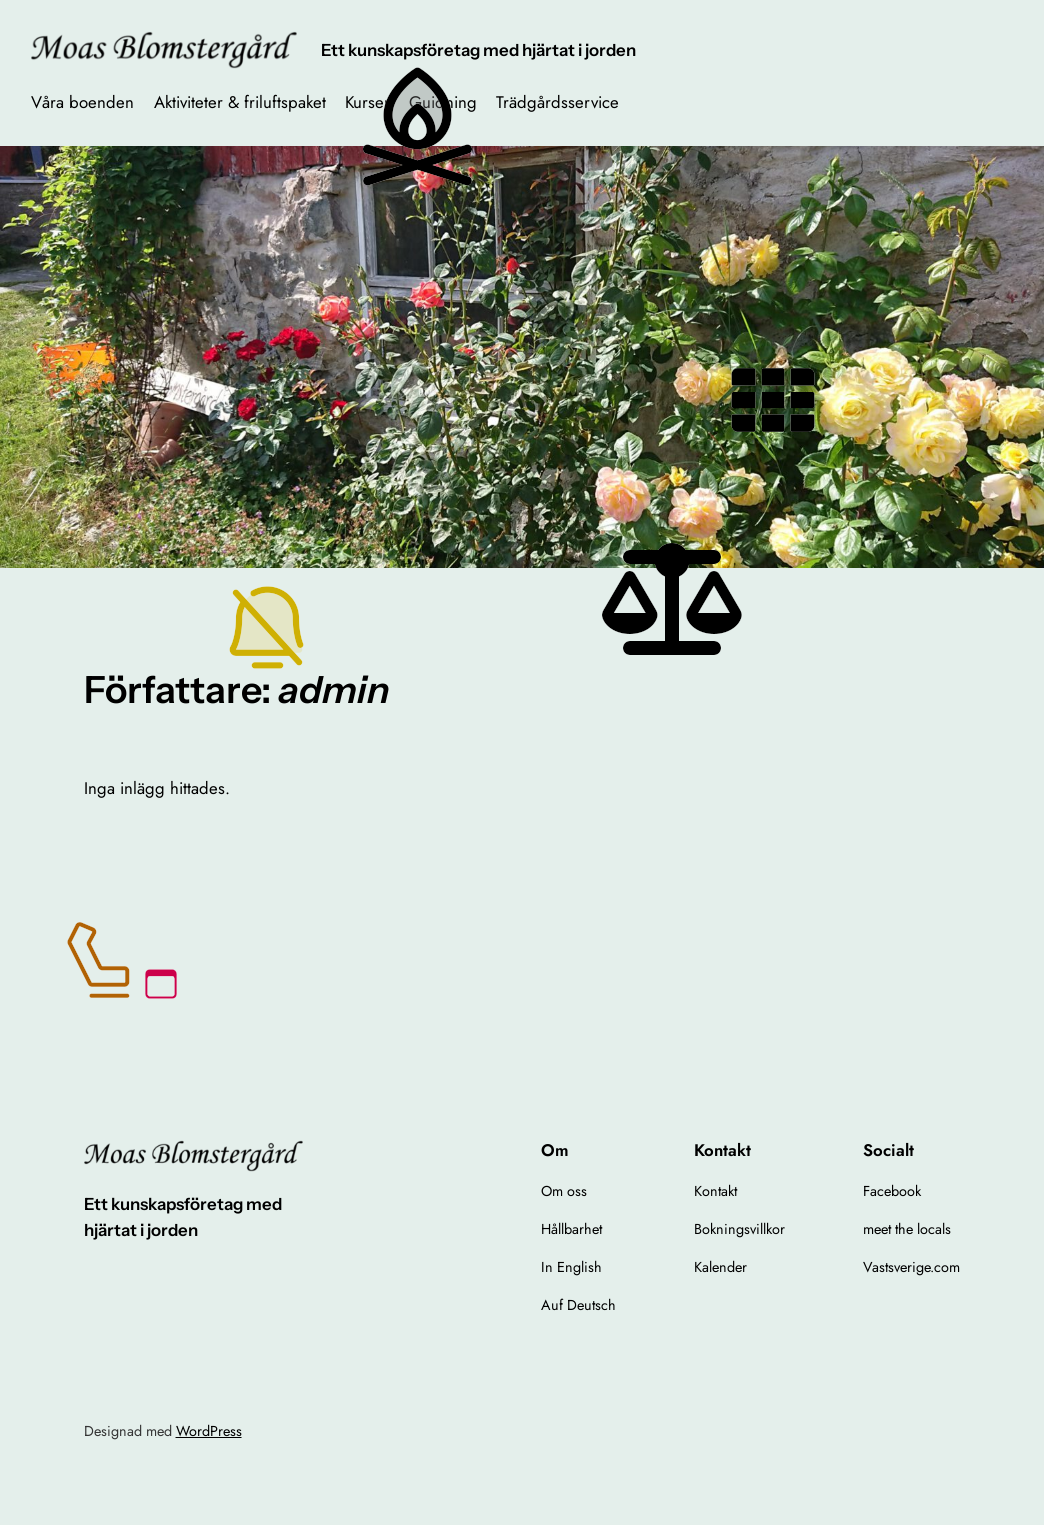 This screenshot has width=1044, height=1525. Describe the element at coordinates (417, 126) in the screenshot. I see `access camping or outdoor activity features` at that location.